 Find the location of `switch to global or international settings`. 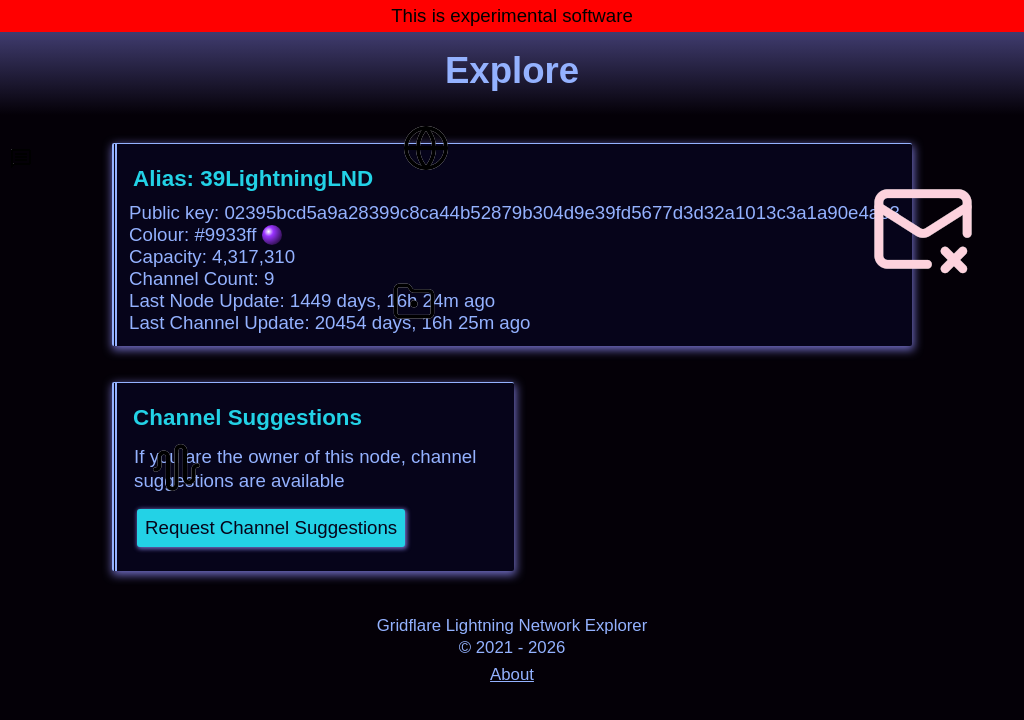

switch to global or international settings is located at coordinates (426, 148).